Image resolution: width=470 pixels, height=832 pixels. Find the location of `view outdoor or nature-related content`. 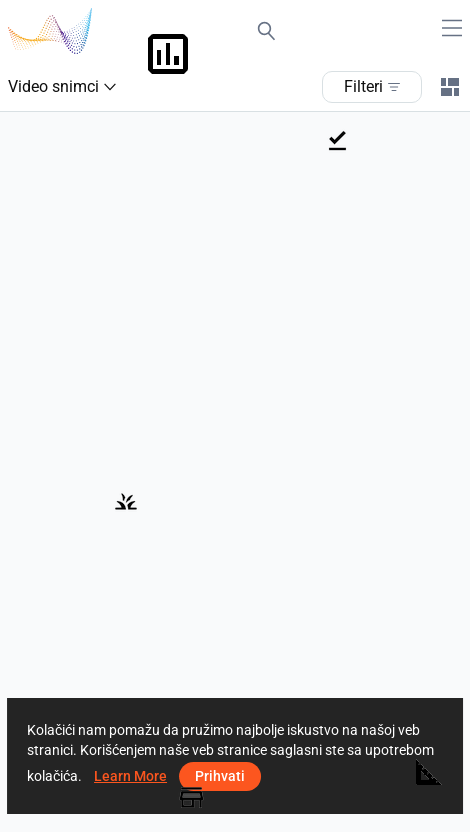

view outdoor or nature-related content is located at coordinates (126, 501).